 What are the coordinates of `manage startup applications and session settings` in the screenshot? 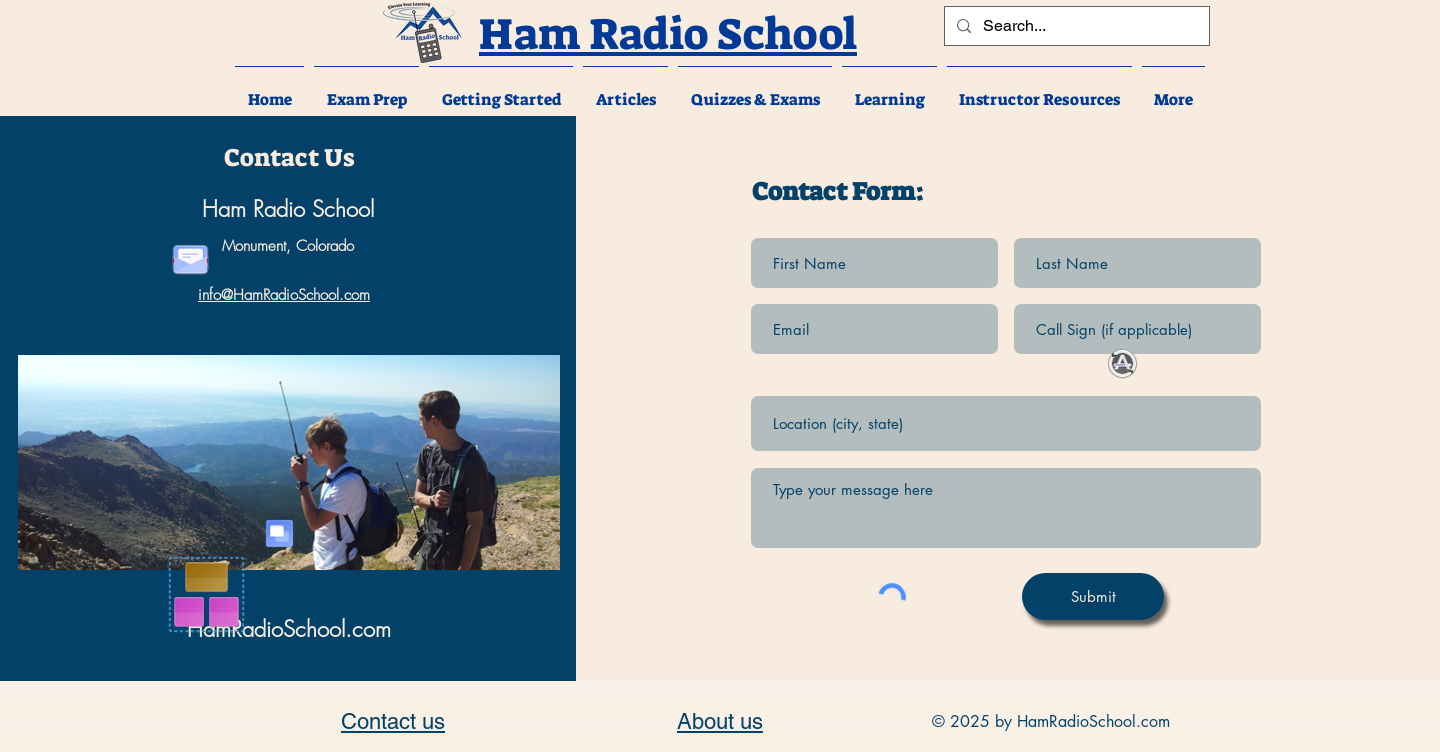 It's located at (279, 533).